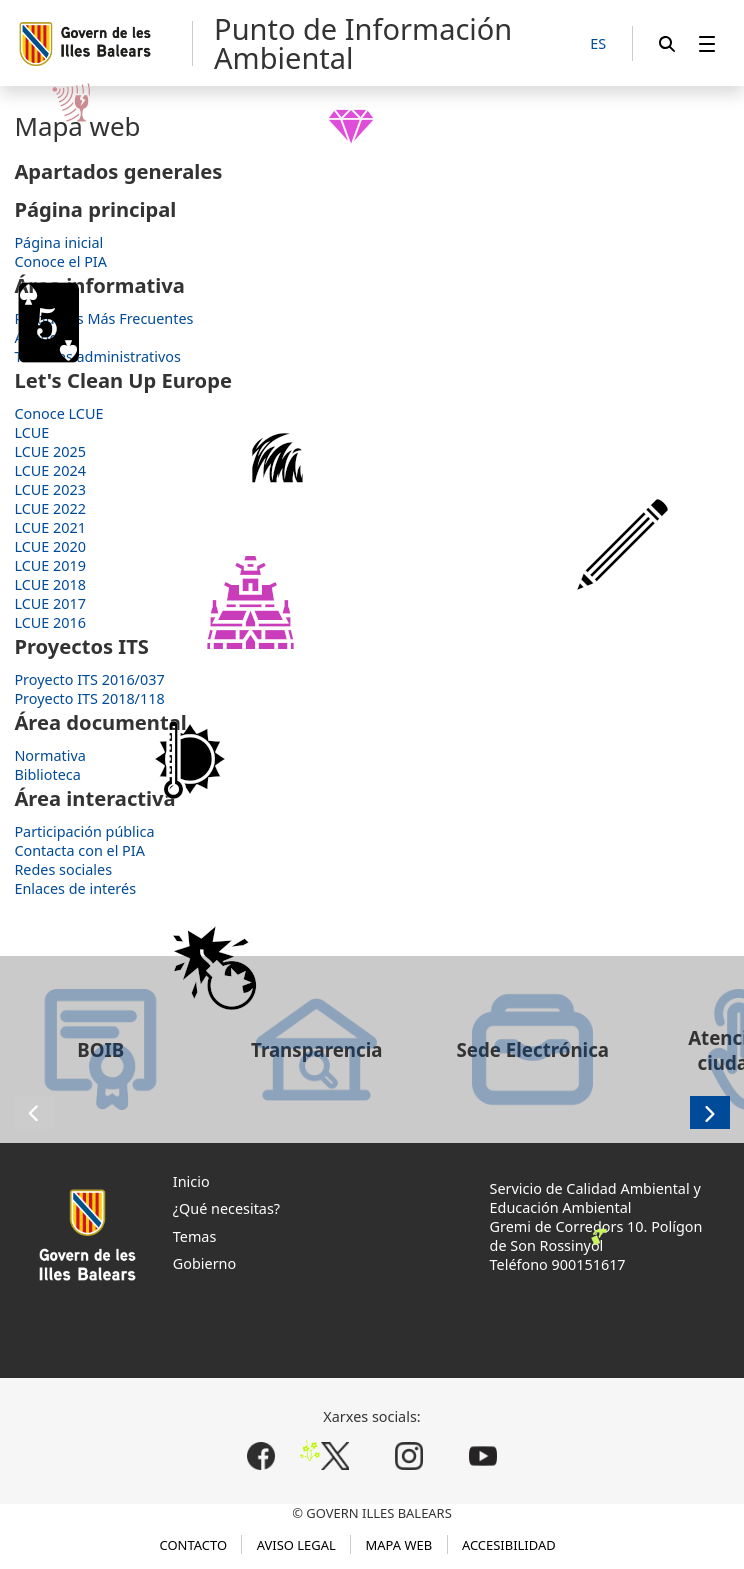 The image size is (744, 1569). Describe the element at coordinates (277, 457) in the screenshot. I see `activate fire wave attack or ability` at that location.